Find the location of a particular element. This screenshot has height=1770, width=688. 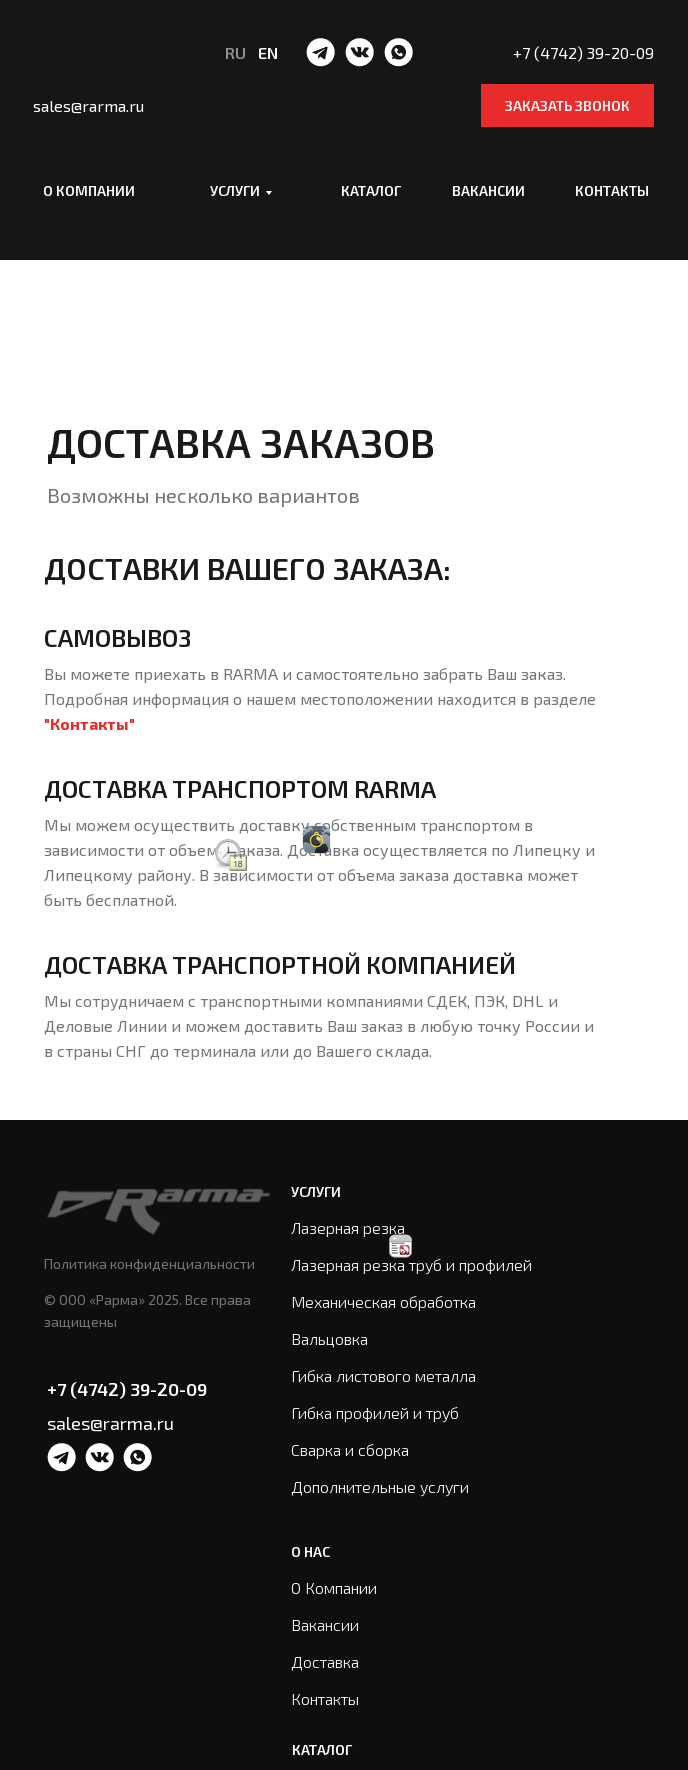

manage browser cookie settings is located at coordinates (316, 839).